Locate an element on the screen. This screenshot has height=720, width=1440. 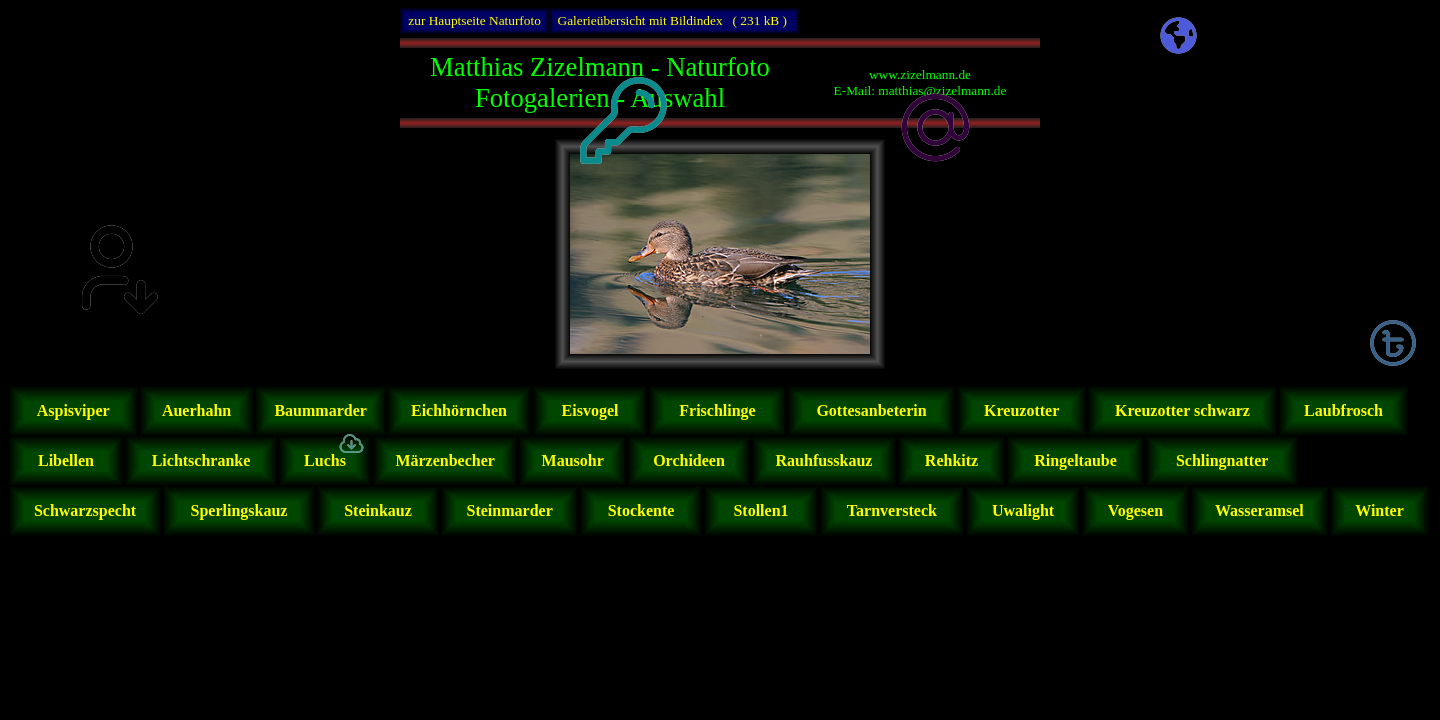
access security or authentication settings is located at coordinates (623, 120).